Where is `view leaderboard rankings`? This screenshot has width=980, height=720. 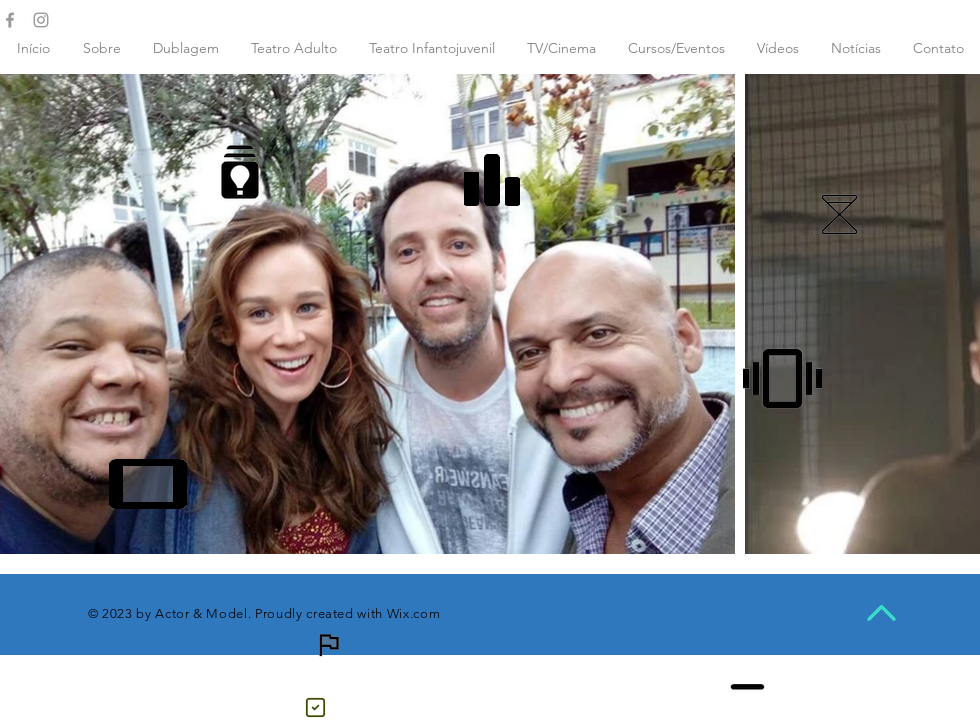
view leaderboard rankings is located at coordinates (492, 180).